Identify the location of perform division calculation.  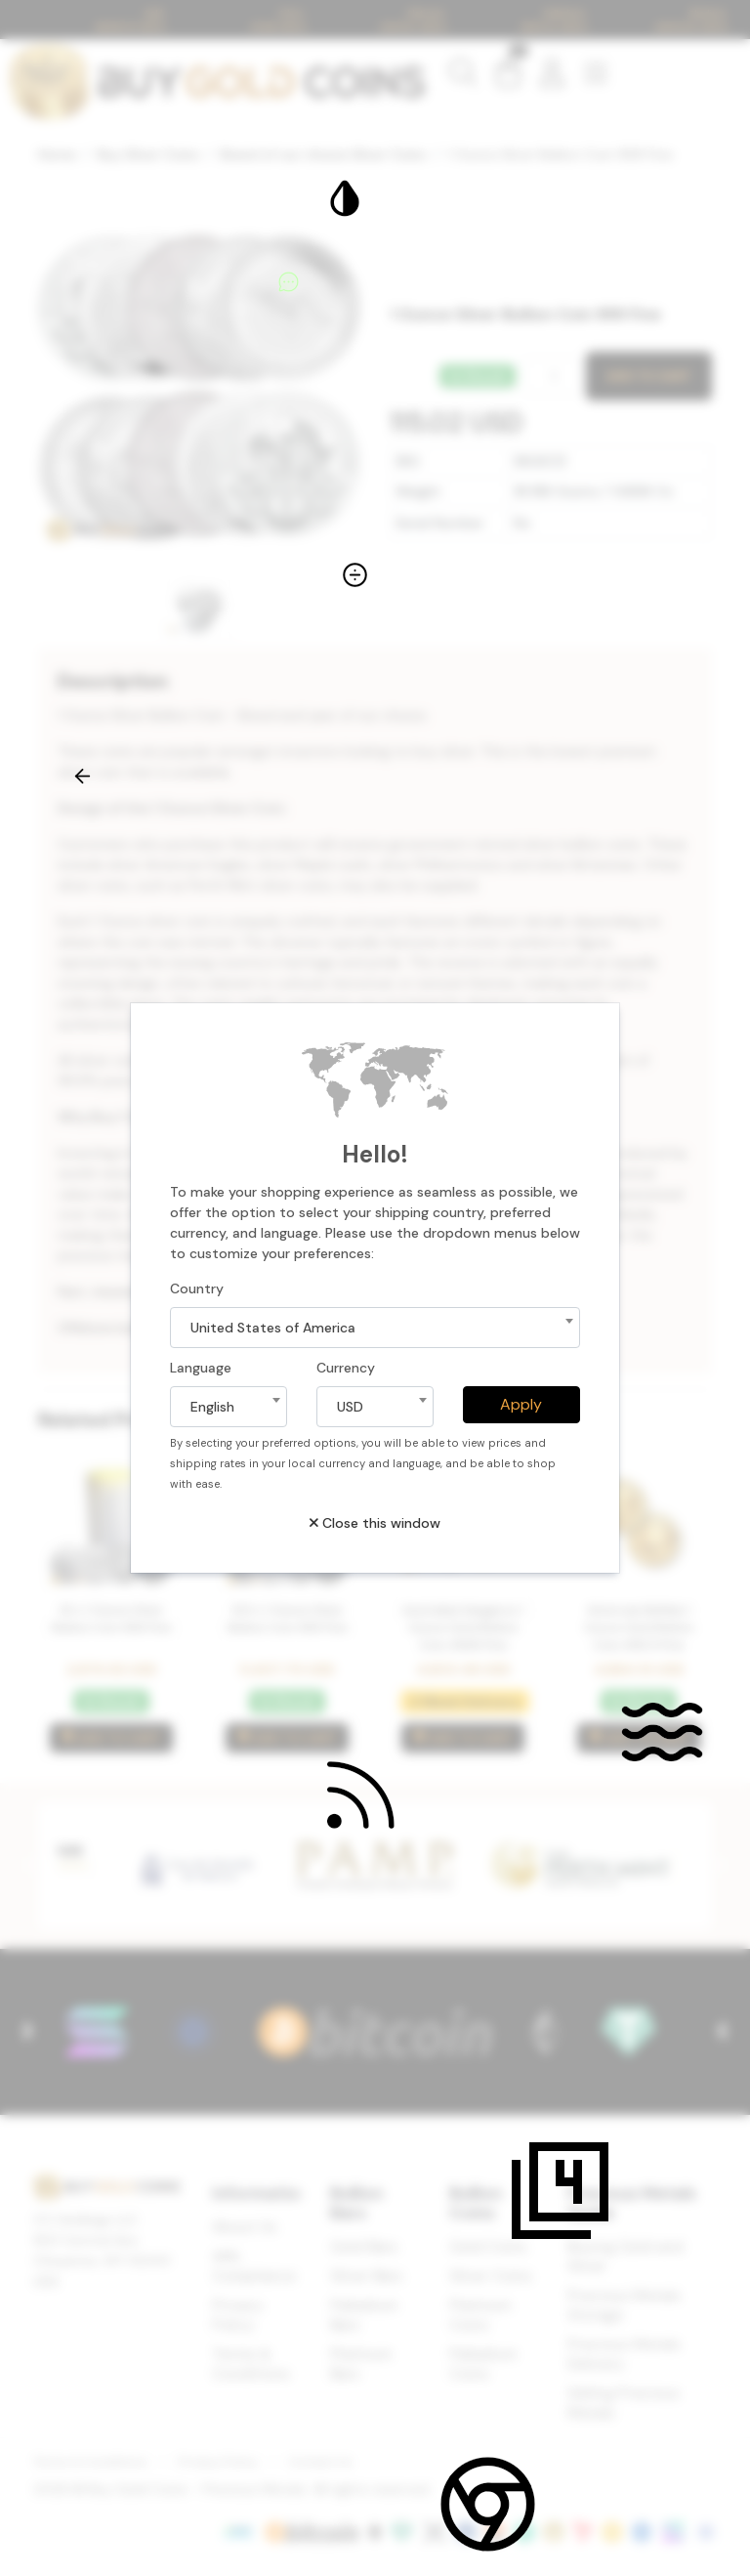
(354, 574).